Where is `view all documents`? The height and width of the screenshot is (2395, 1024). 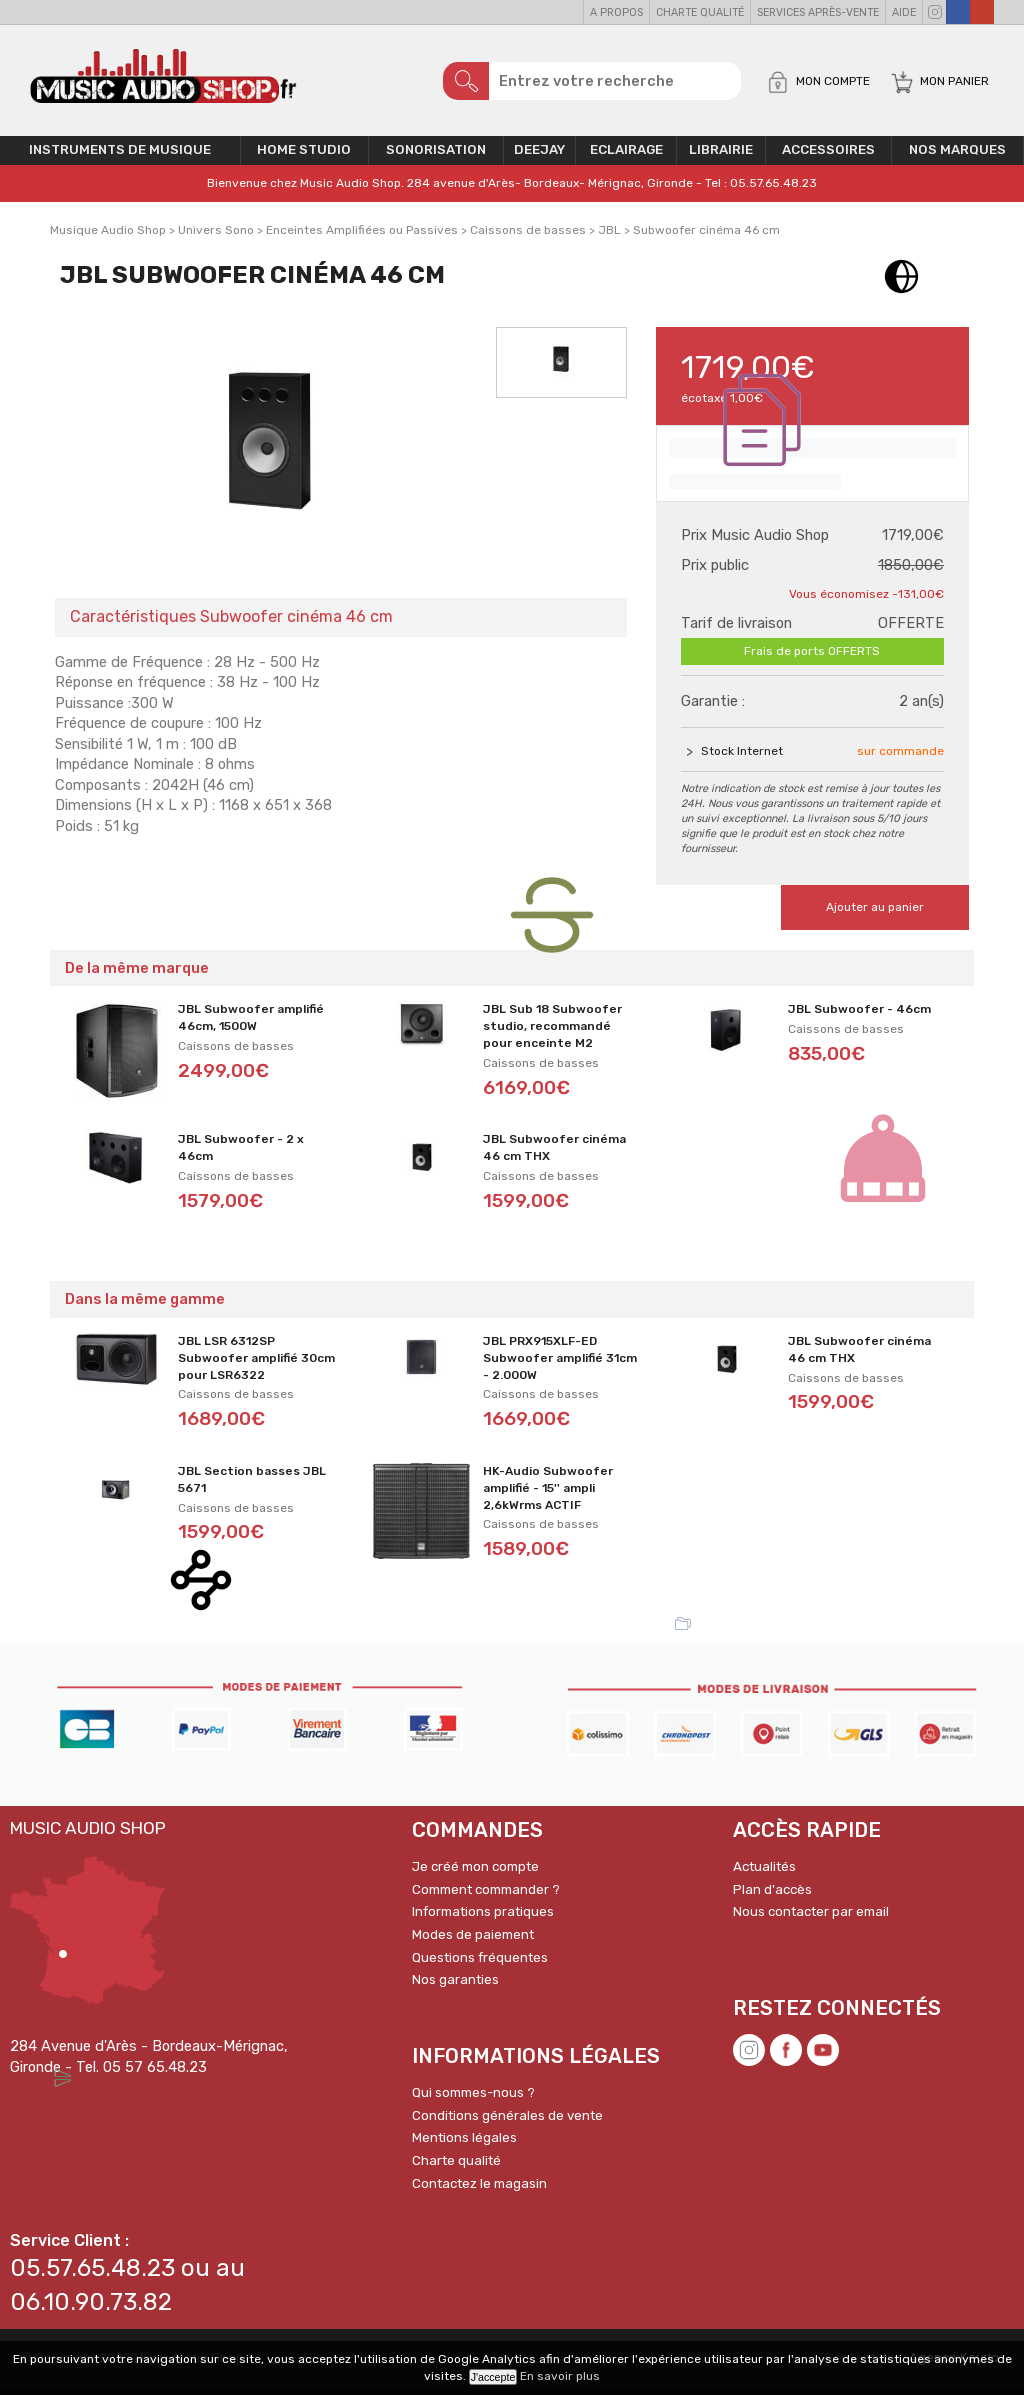
view all documents is located at coordinates (762, 420).